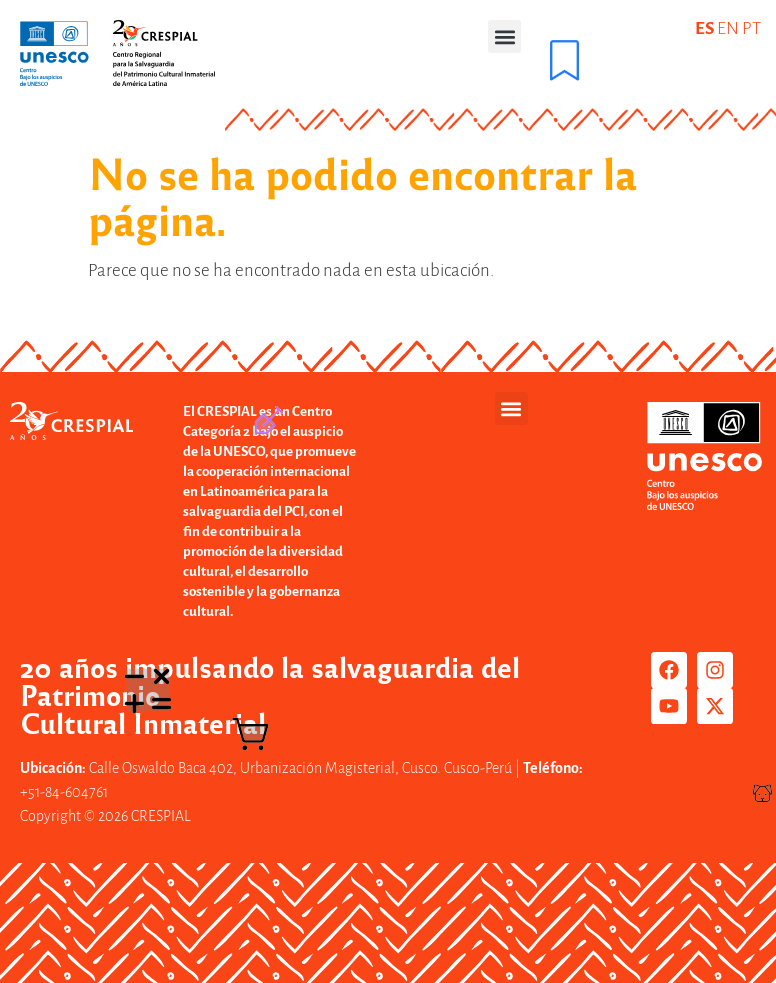 This screenshot has height=983, width=776. What do you see at coordinates (564, 59) in the screenshot?
I see `save item to bookmarks` at bounding box center [564, 59].